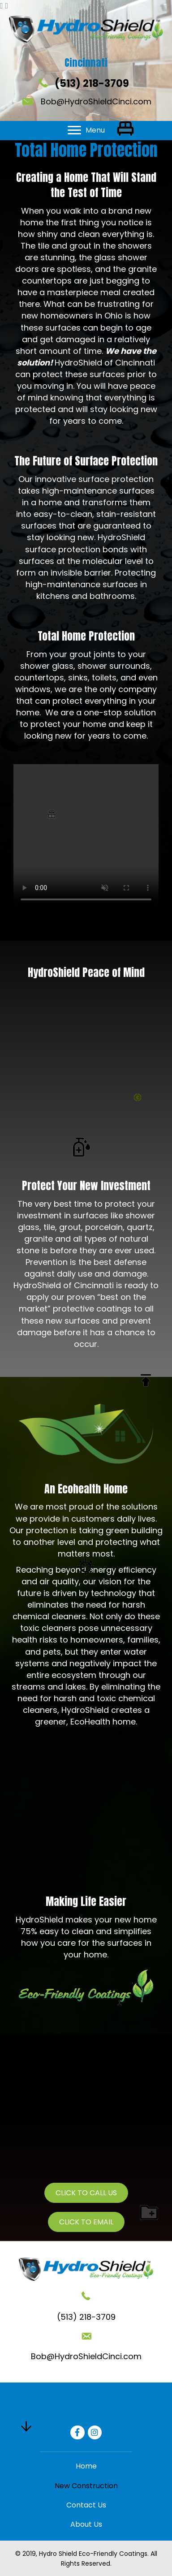 This screenshot has width=172, height=2576. Describe the element at coordinates (86, 1567) in the screenshot. I see `view covid-19 related information` at that location.